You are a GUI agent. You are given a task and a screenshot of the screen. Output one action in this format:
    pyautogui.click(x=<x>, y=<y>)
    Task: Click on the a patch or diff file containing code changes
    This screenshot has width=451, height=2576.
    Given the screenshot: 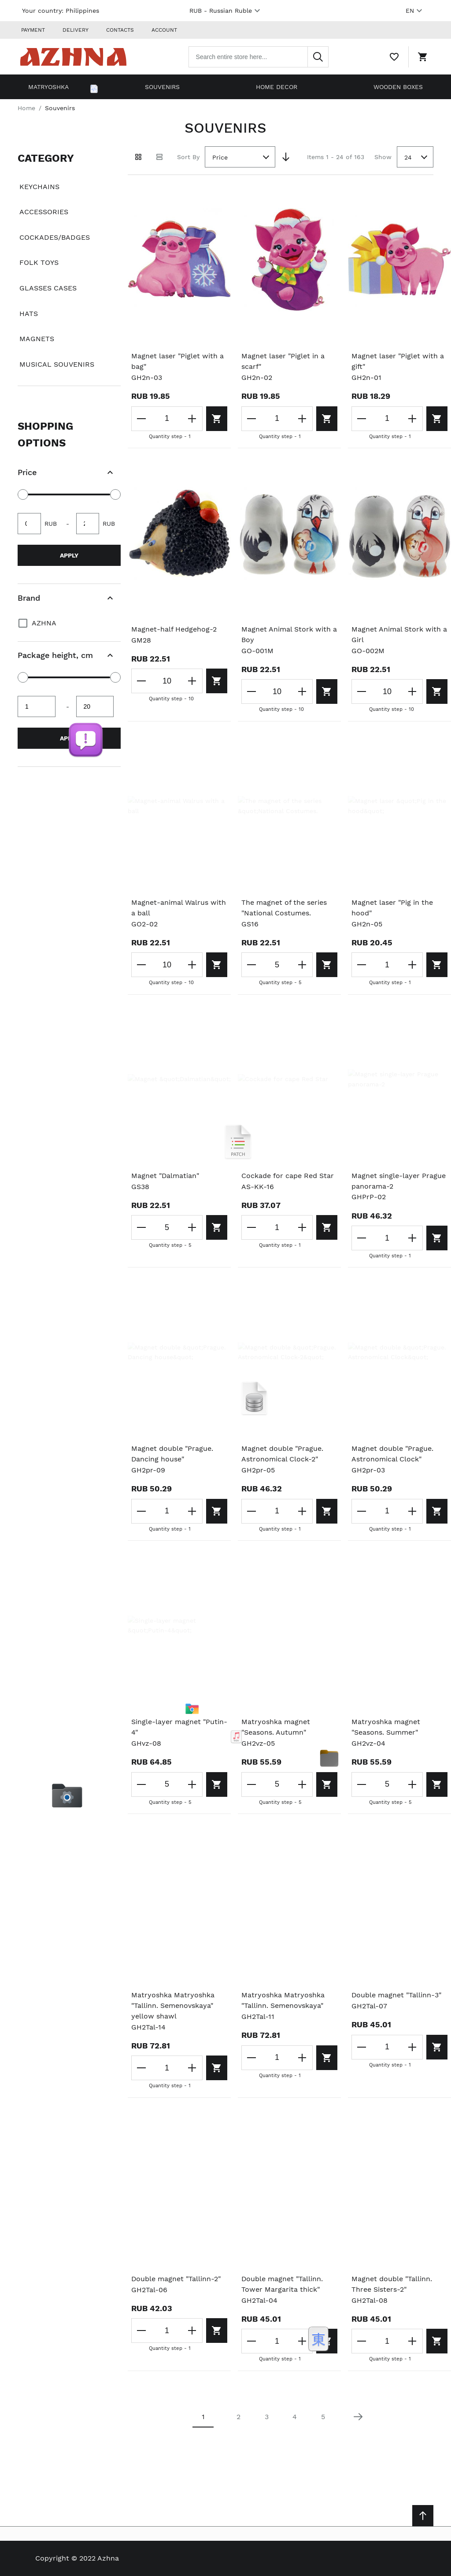 What is the action you would take?
    pyautogui.click(x=238, y=1142)
    